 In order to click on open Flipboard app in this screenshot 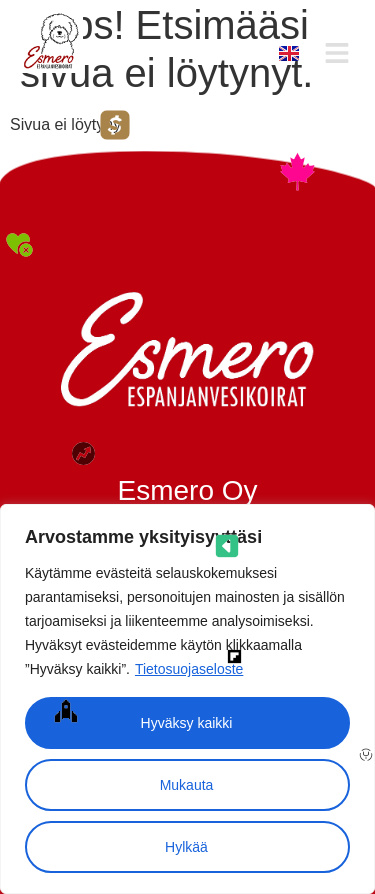, I will do `click(234, 656)`.